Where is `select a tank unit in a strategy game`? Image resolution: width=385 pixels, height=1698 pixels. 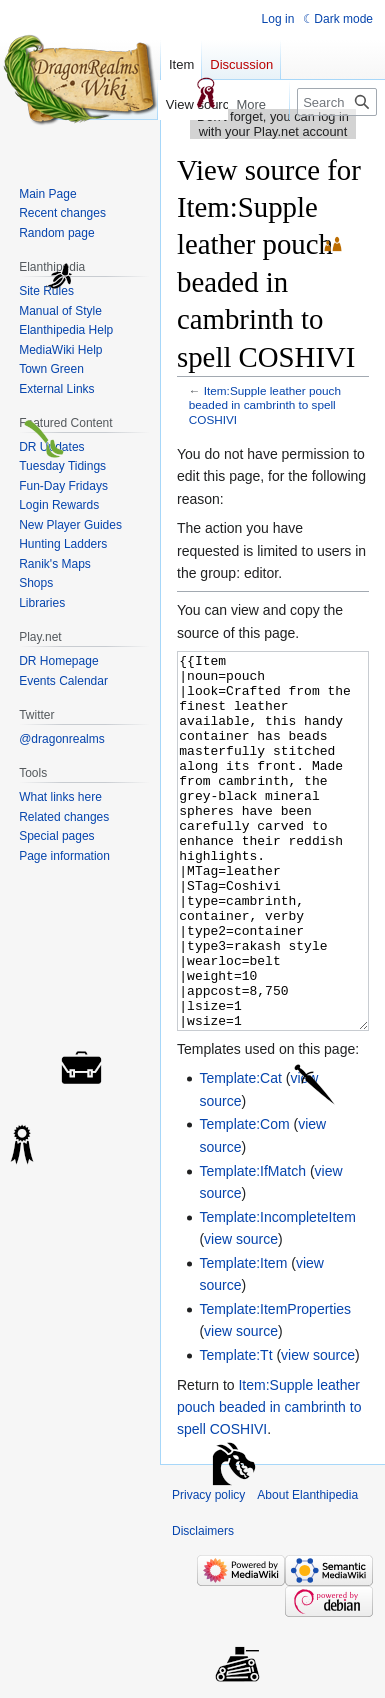
select a tank unit in a strategy game is located at coordinates (237, 1661).